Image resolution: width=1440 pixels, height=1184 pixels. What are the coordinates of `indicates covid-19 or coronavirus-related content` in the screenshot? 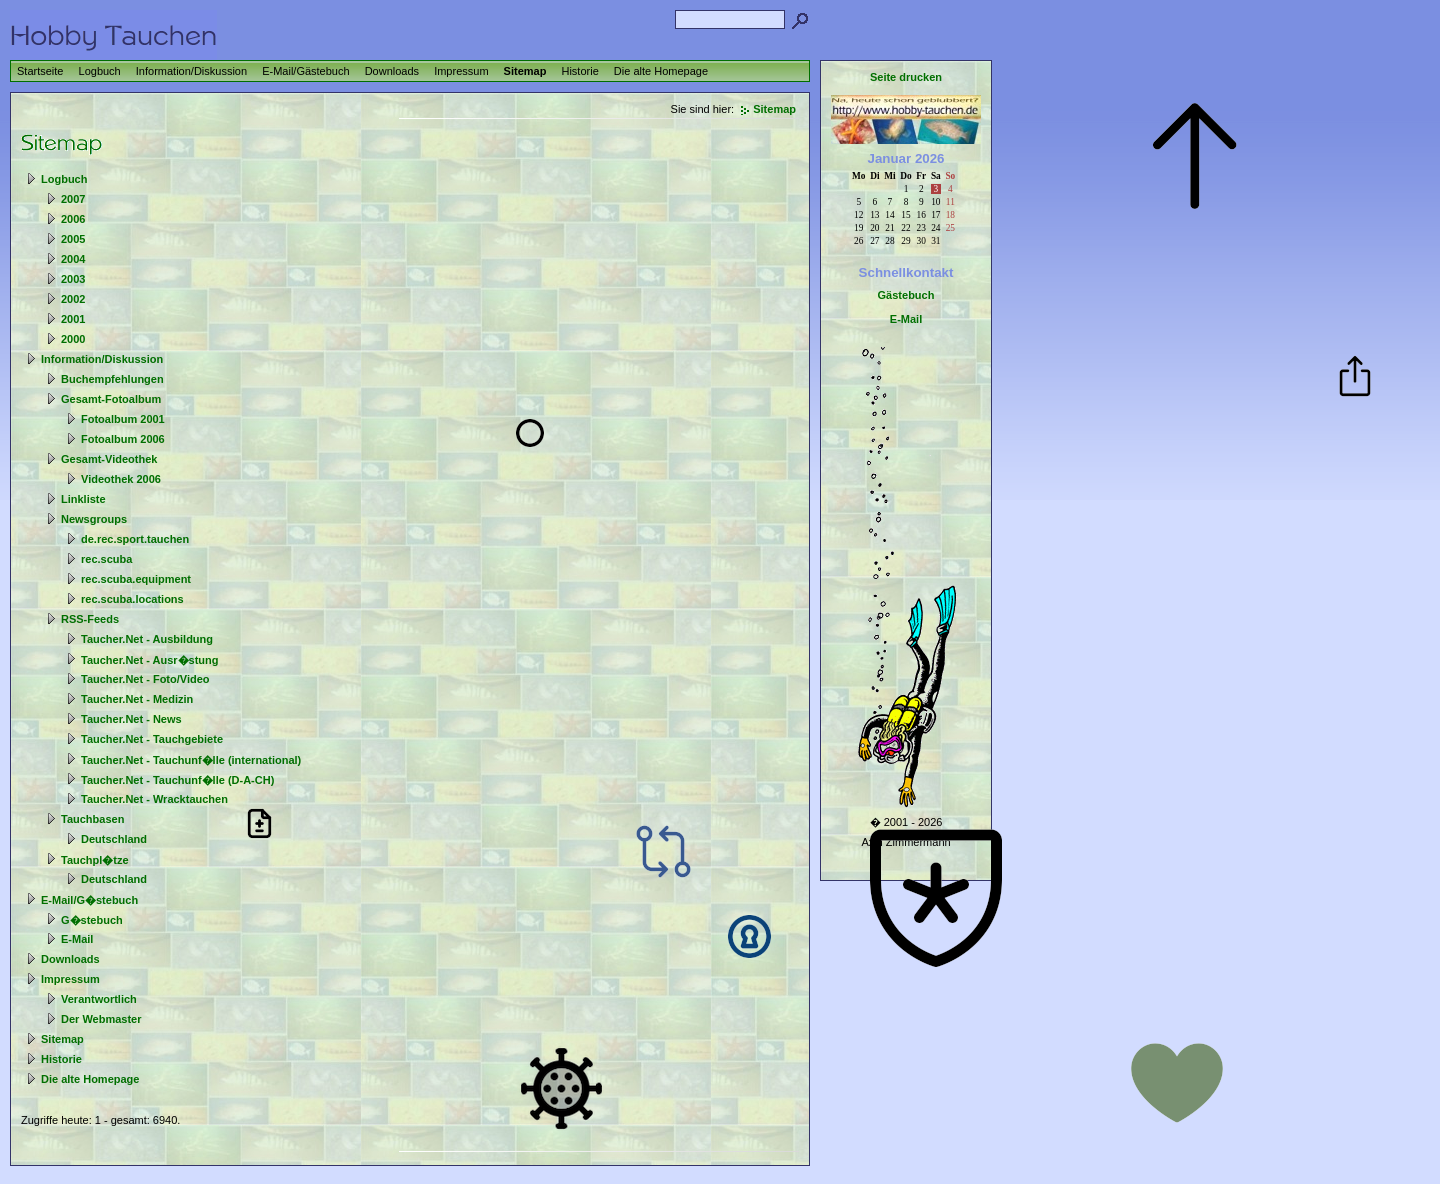 It's located at (561, 1088).